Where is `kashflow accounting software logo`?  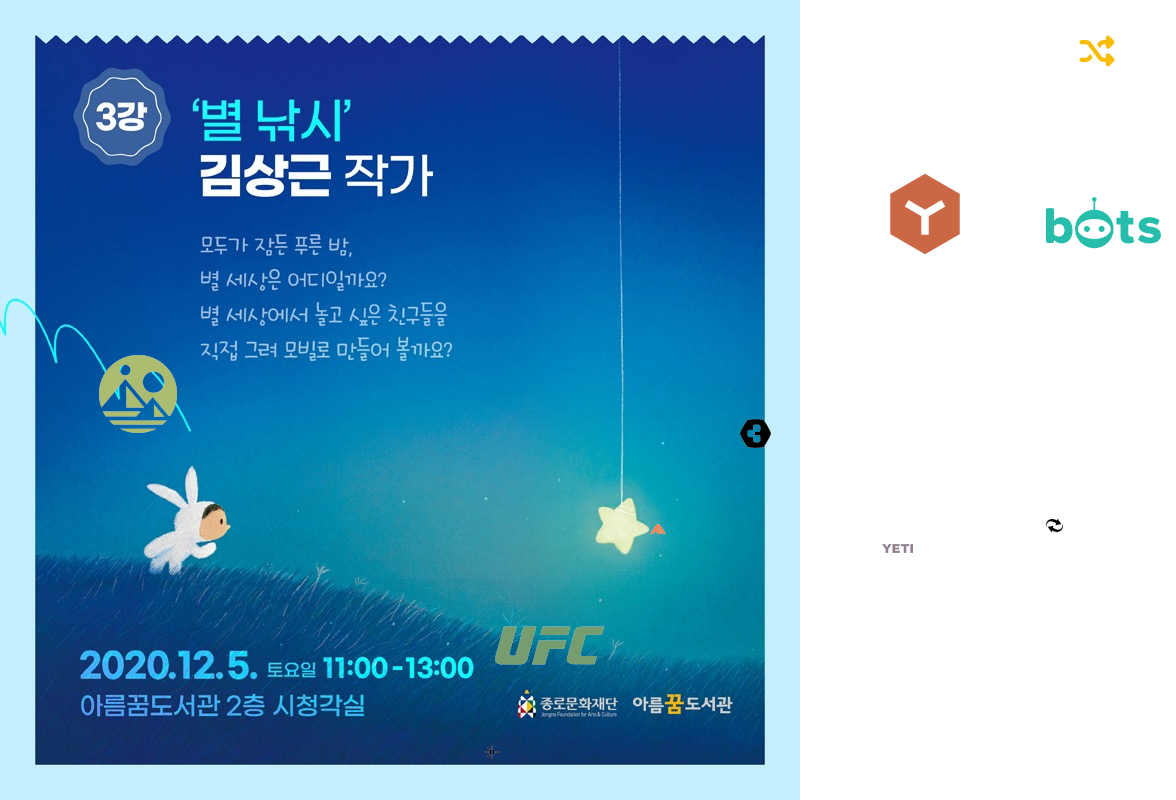
kashflow accounting software logo is located at coordinates (1054, 525).